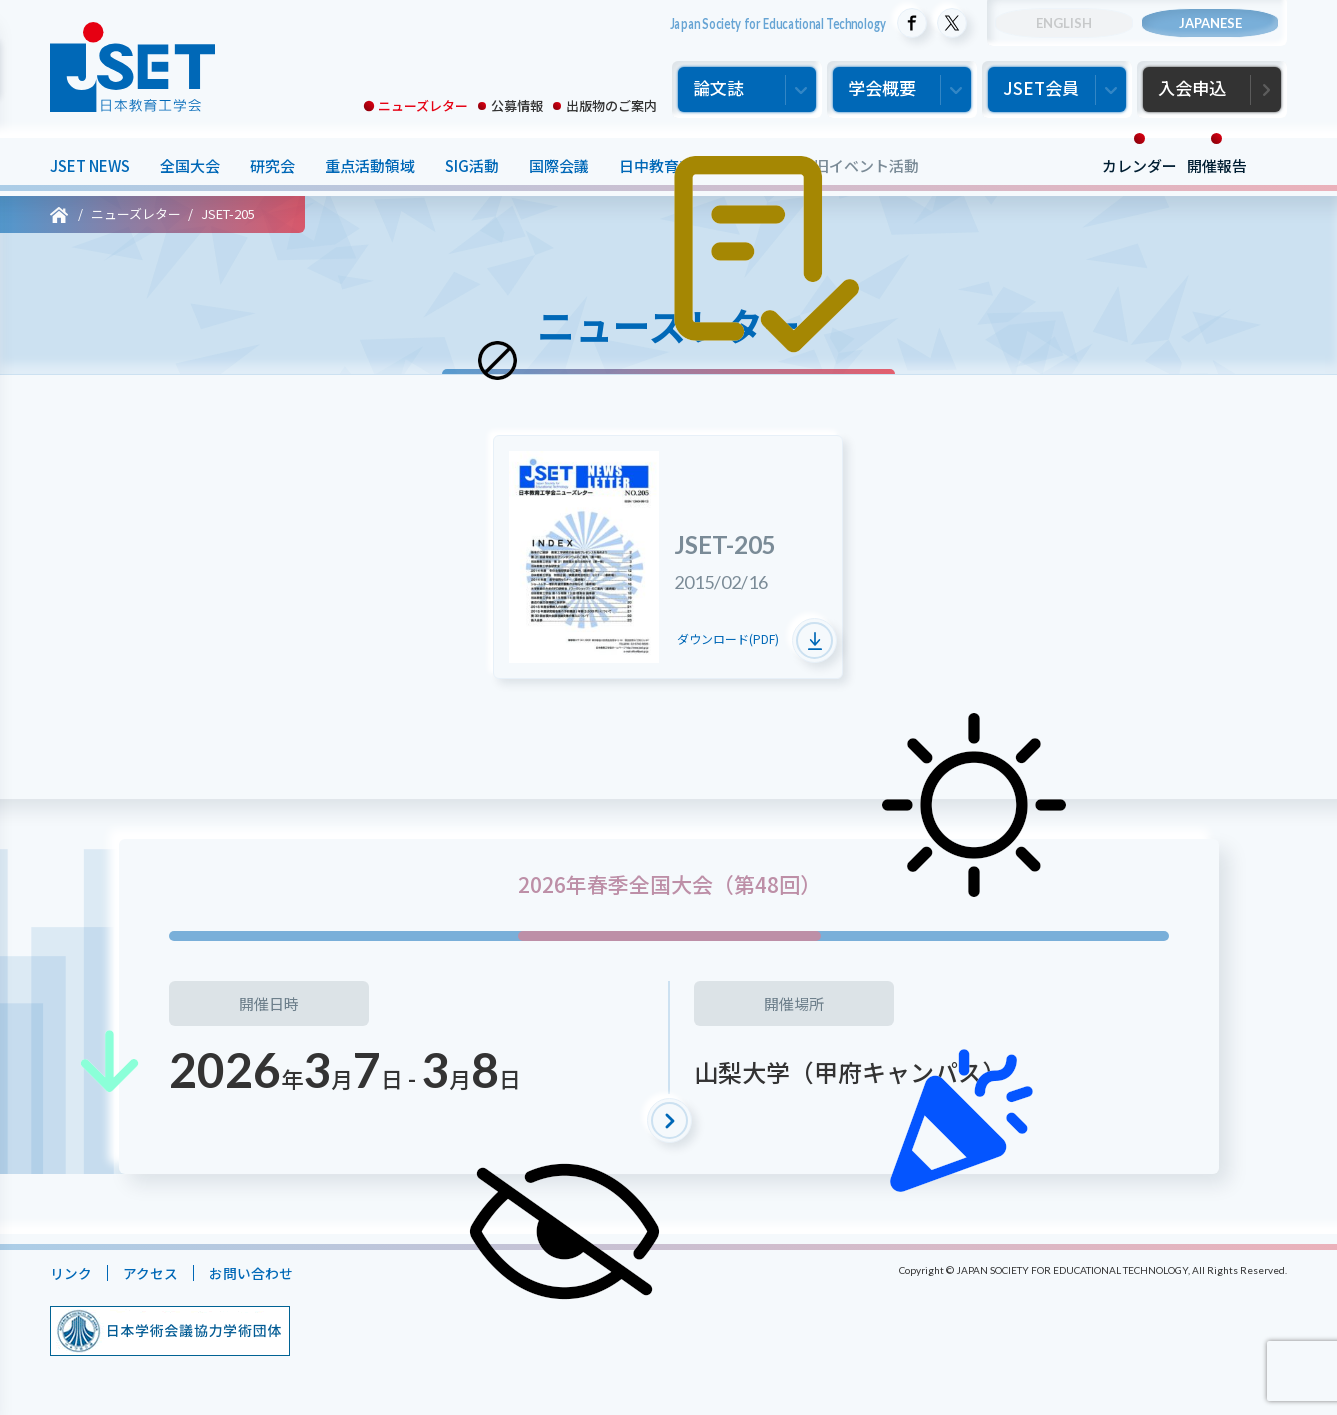  Describe the element at coordinates (564, 1231) in the screenshot. I see `hide content from view` at that location.